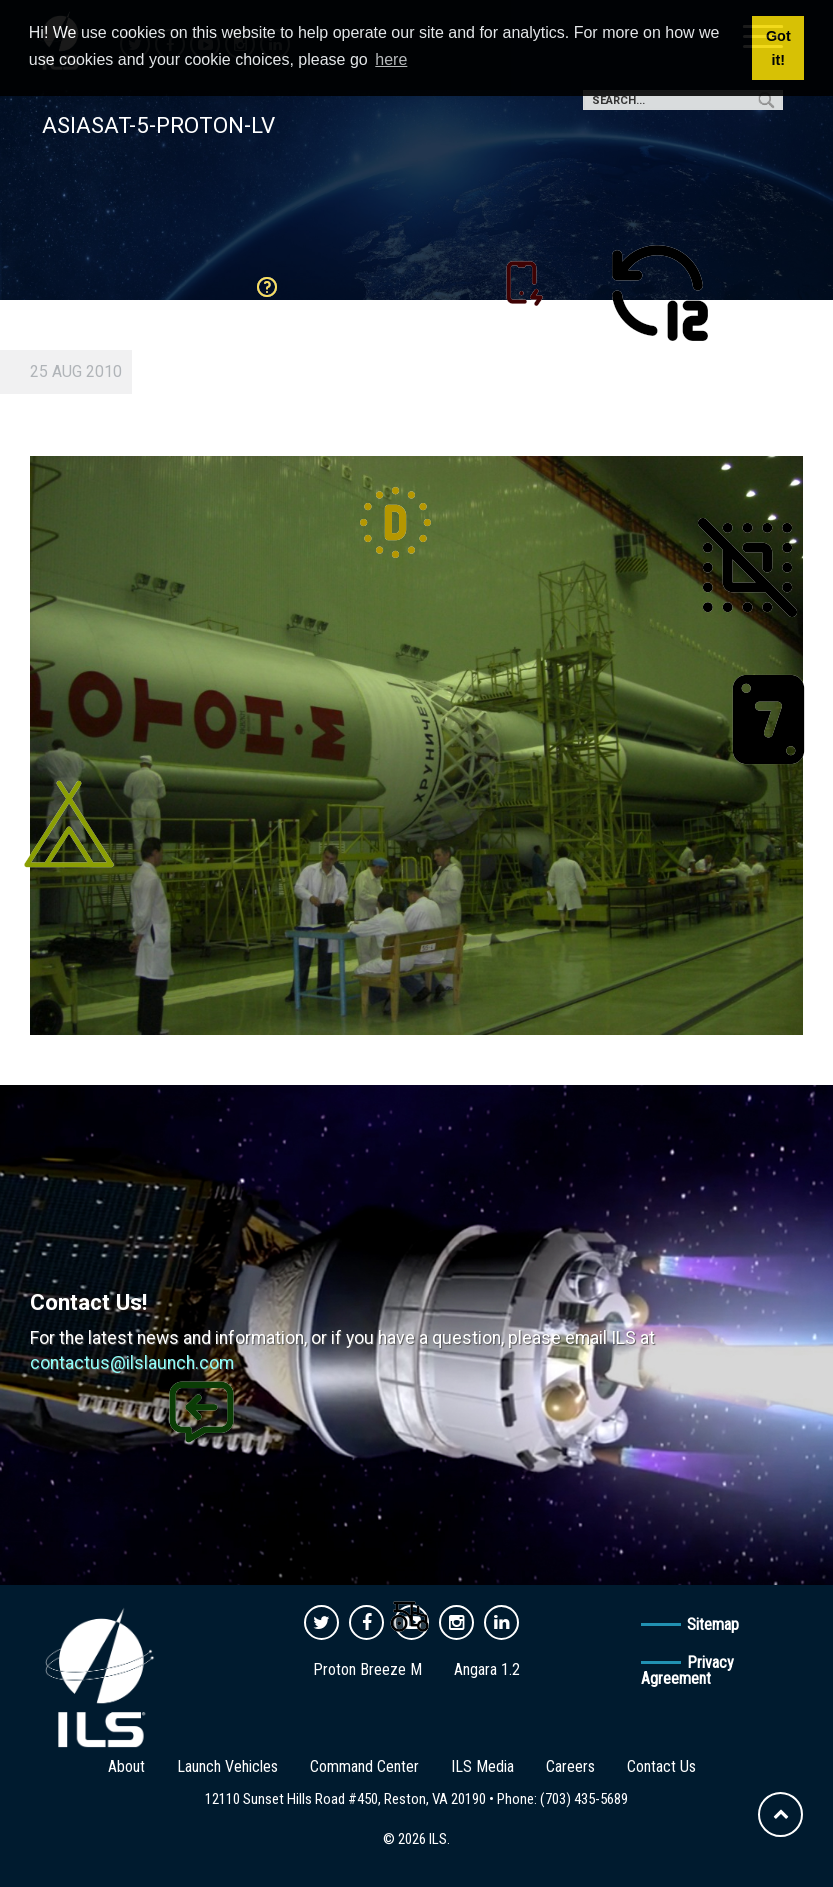  What do you see at coordinates (69, 829) in the screenshot?
I see `view camping or outdoor accommodations` at bounding box center [69, 829].